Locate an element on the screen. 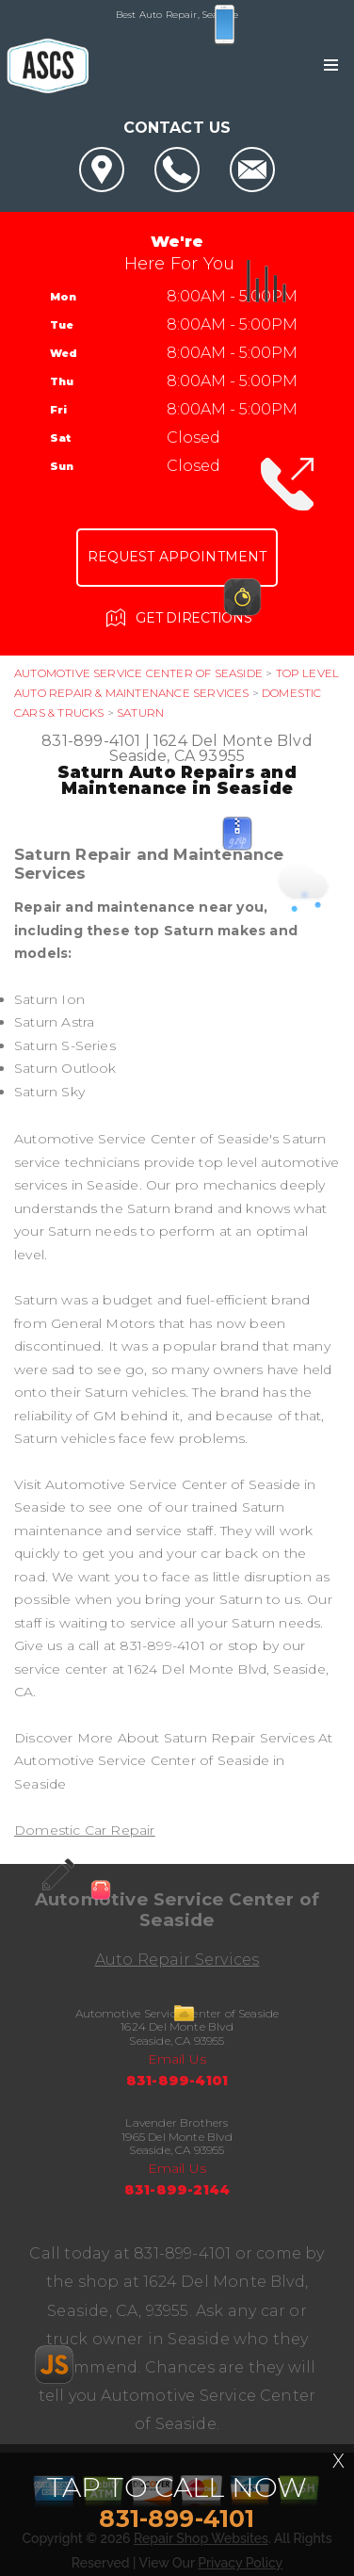 Image resolution: width=354 pixels, height=2576 pixels. open javascript testing application is located at coordinates (54, 2364).